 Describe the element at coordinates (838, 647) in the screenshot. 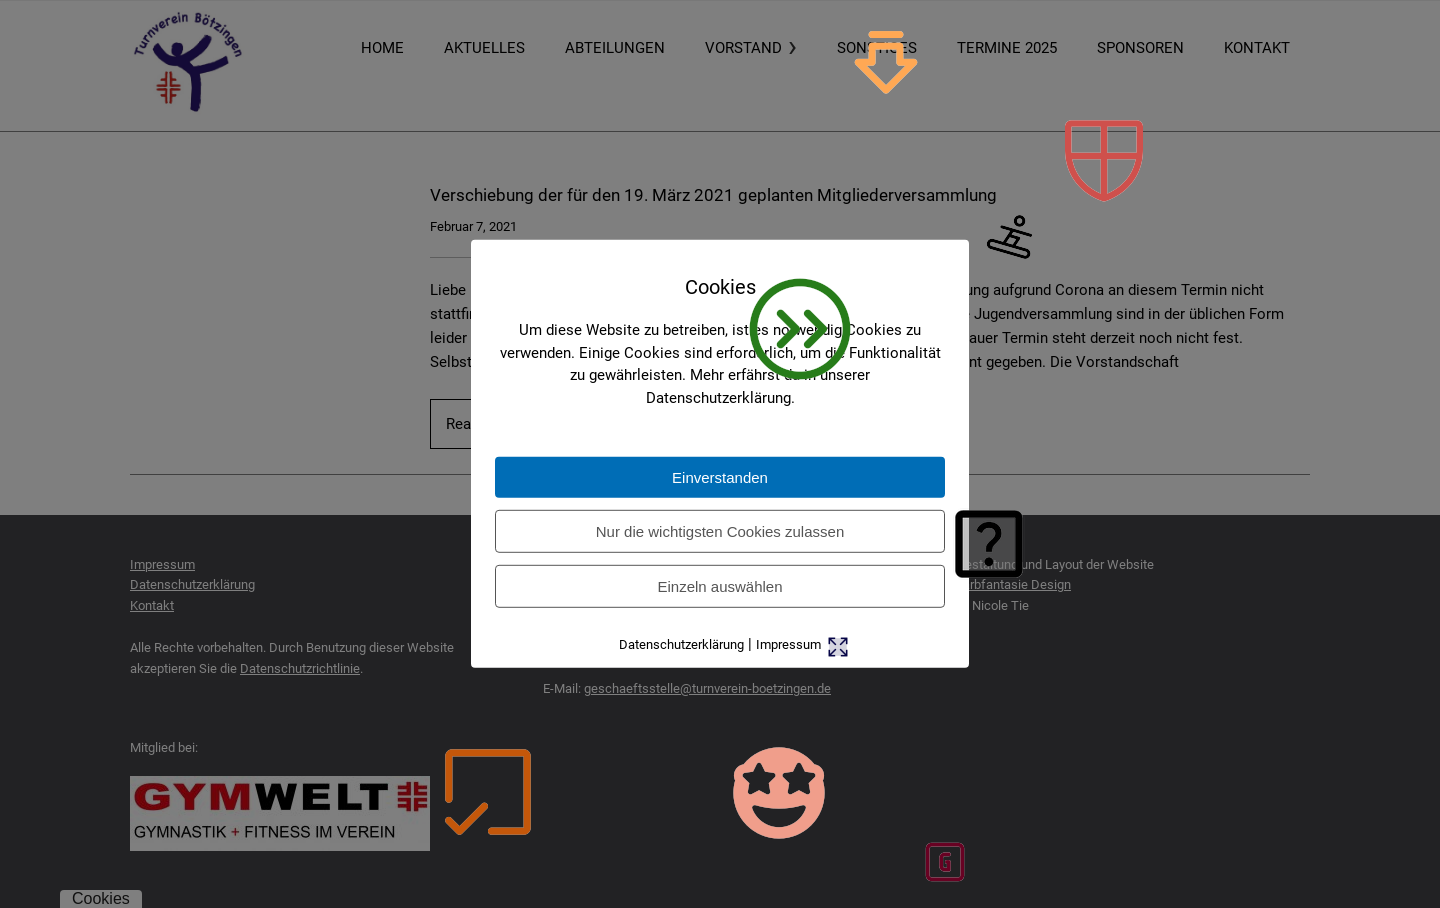

I see `expand to fullscreen mode` at that location.